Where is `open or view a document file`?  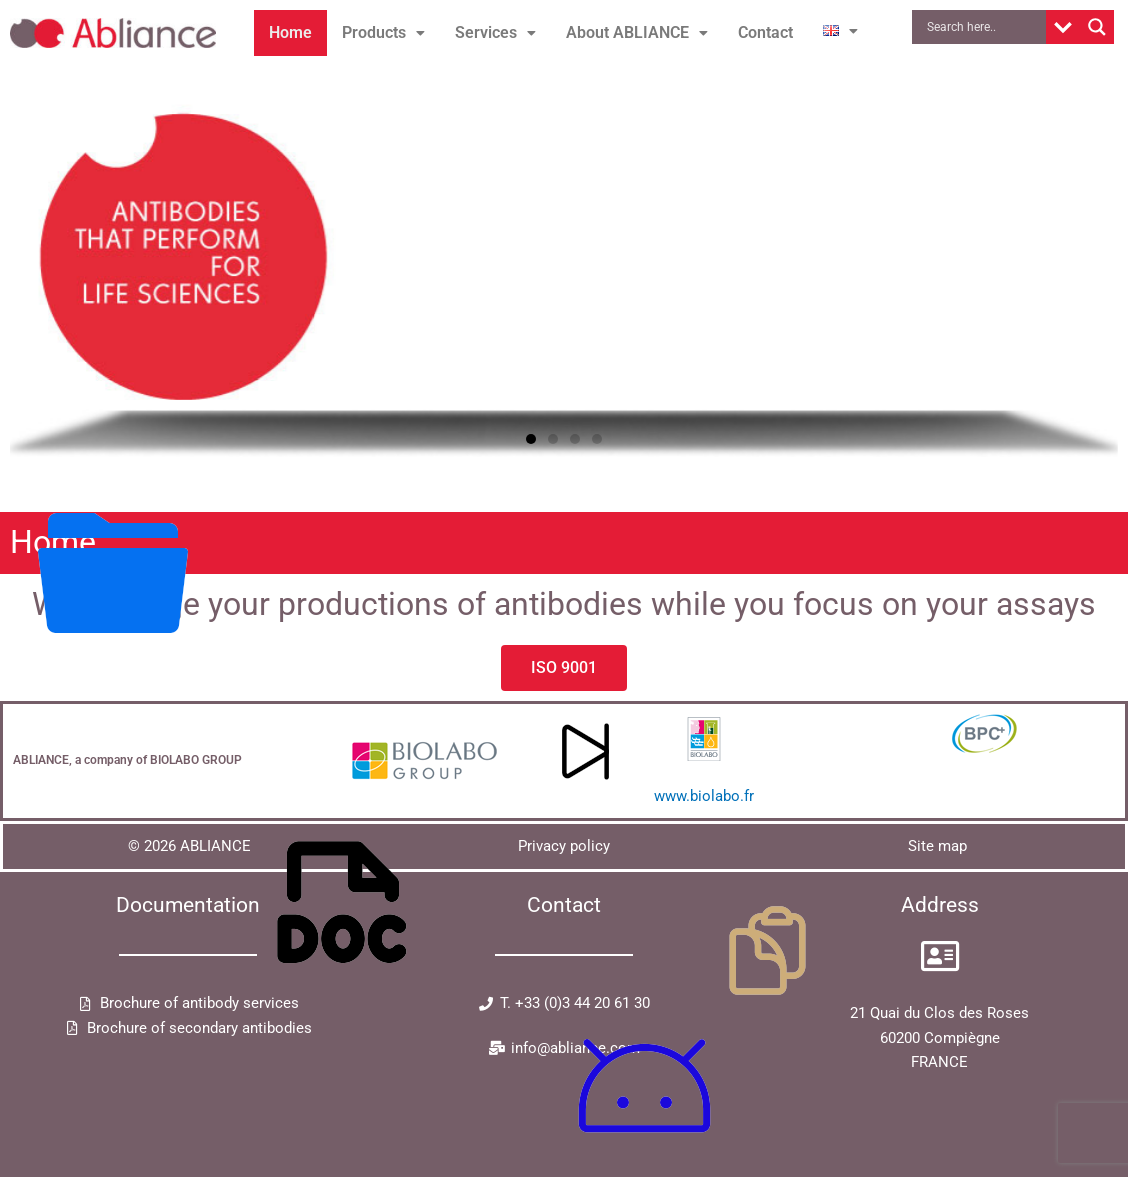
open or view a document file is located at coordinates (343, 907).